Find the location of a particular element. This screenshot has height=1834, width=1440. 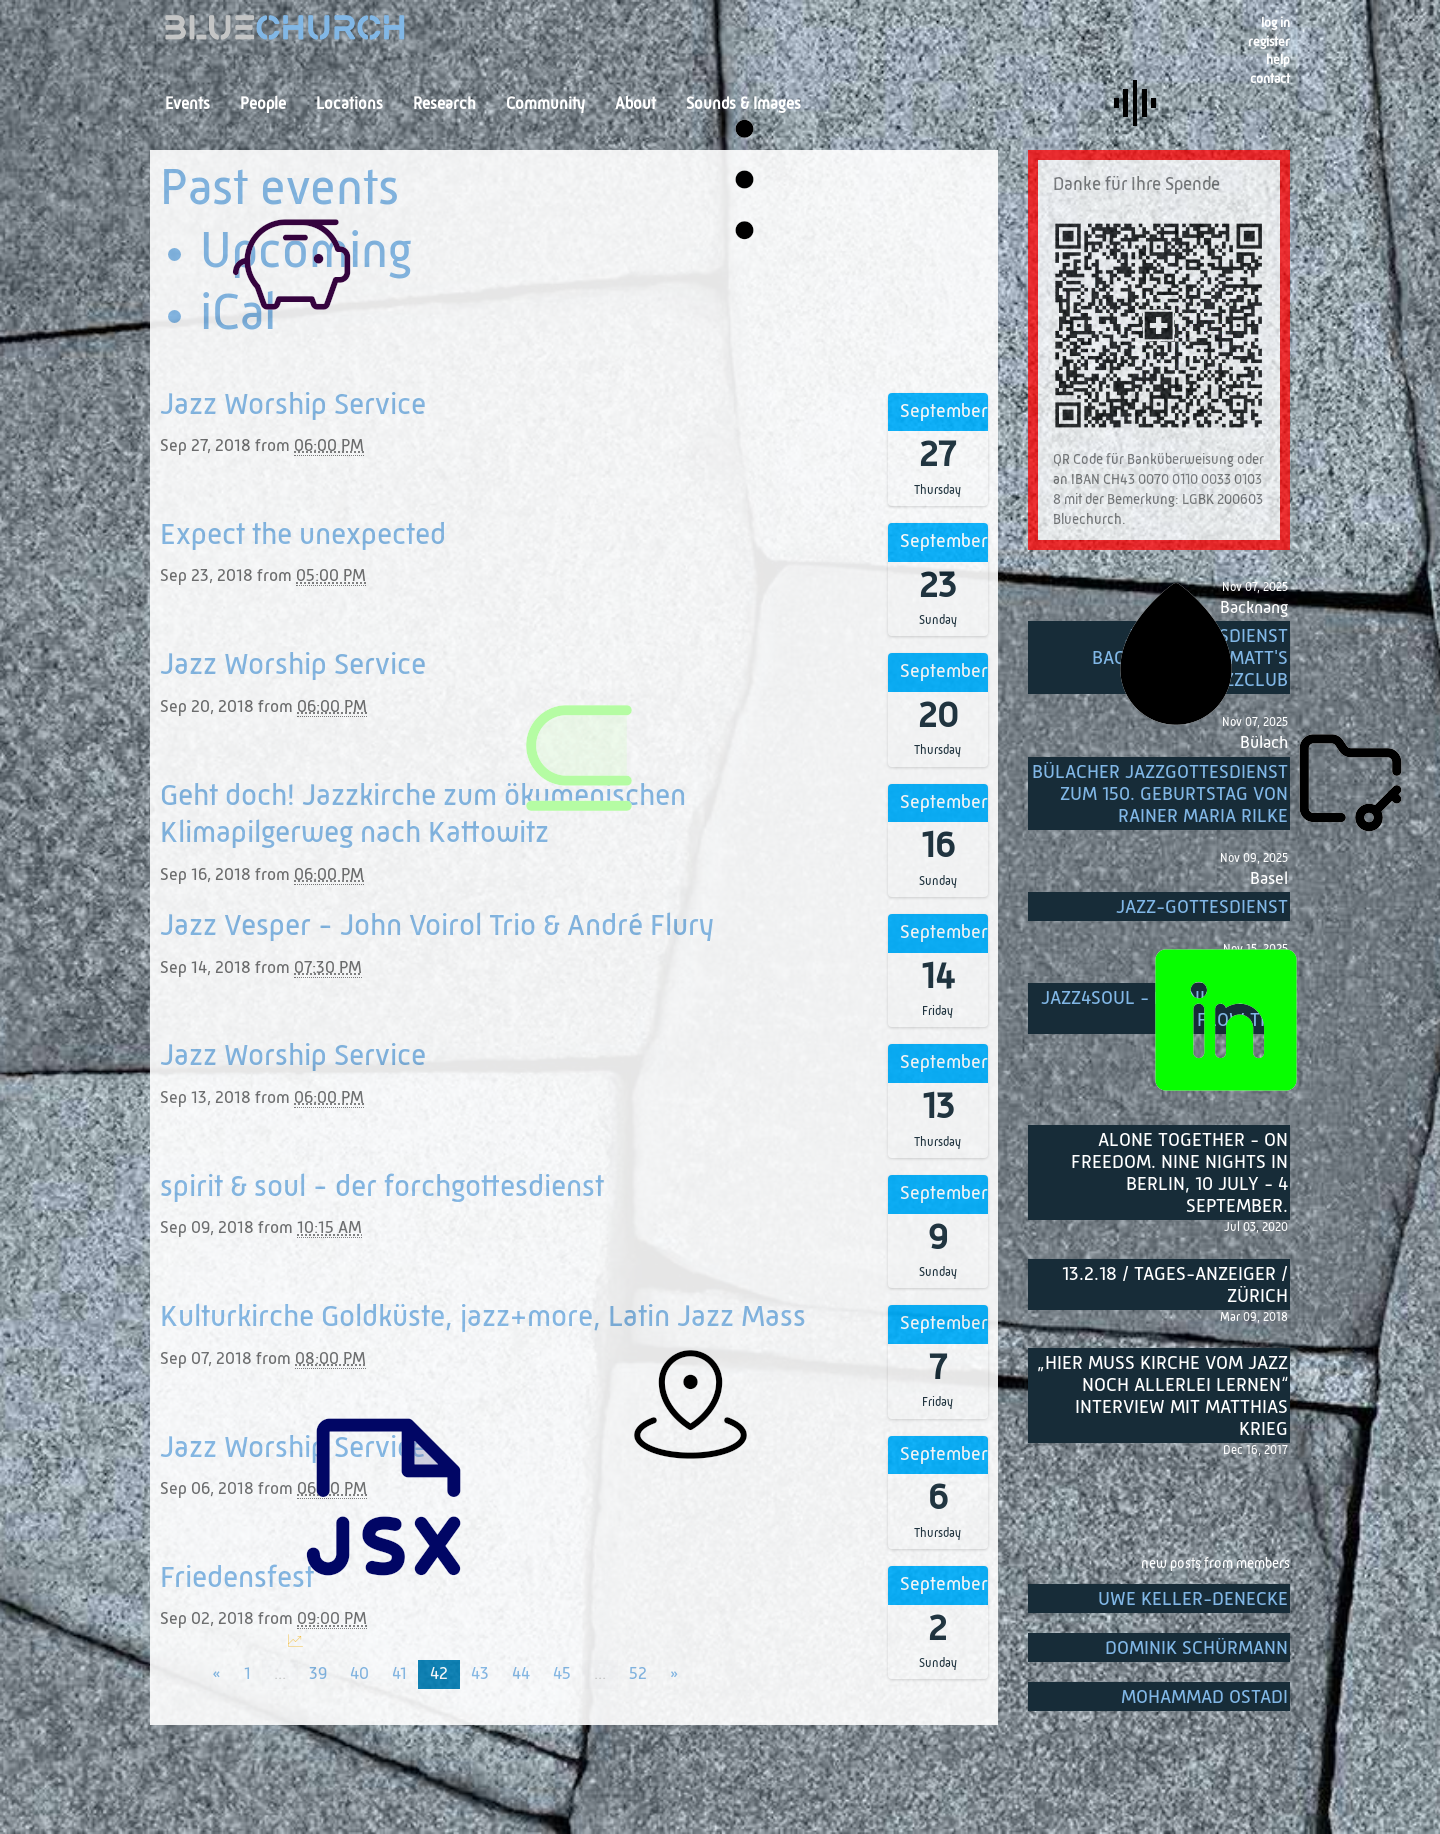

indicates water or liquid-related feature is located at coordinates (1176, 659).